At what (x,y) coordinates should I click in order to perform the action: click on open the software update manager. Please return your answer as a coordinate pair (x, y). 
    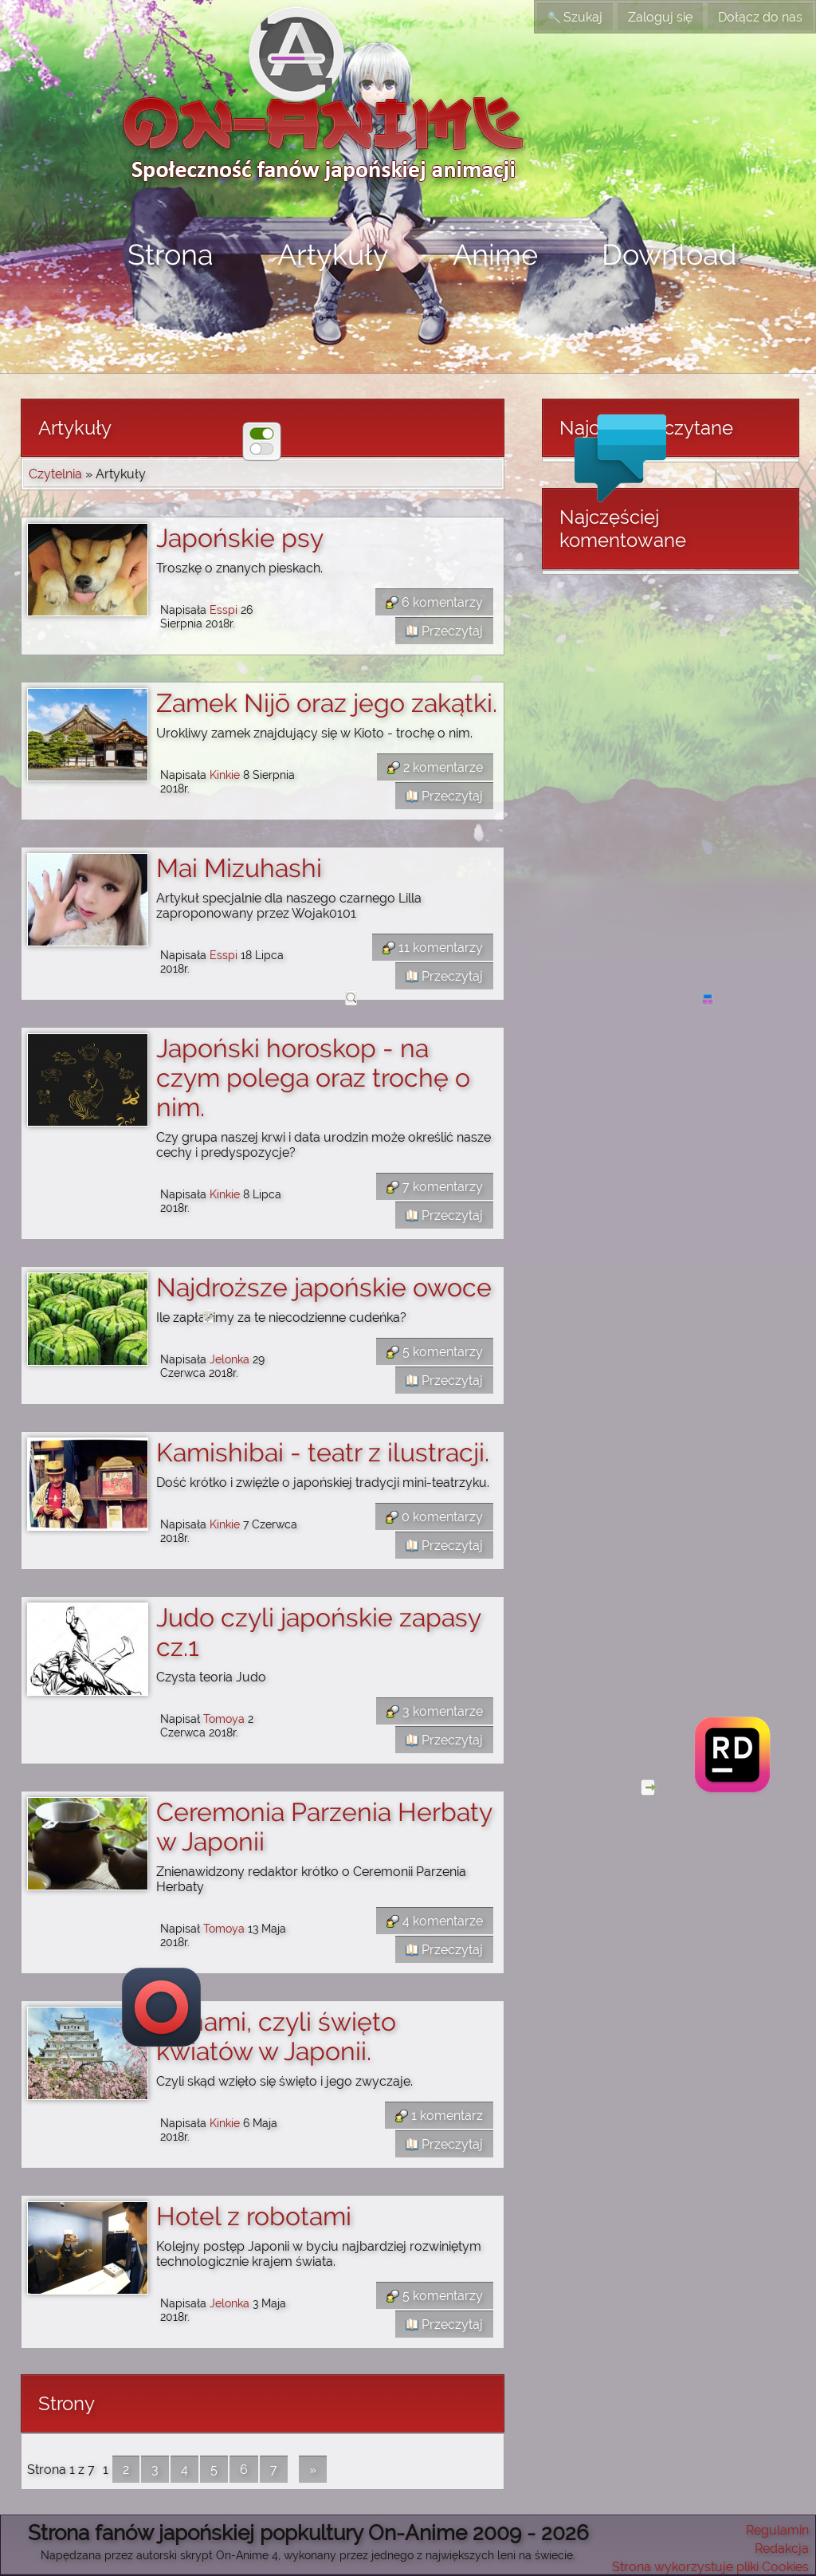
    Looking at the image, I should click on (296, 54).